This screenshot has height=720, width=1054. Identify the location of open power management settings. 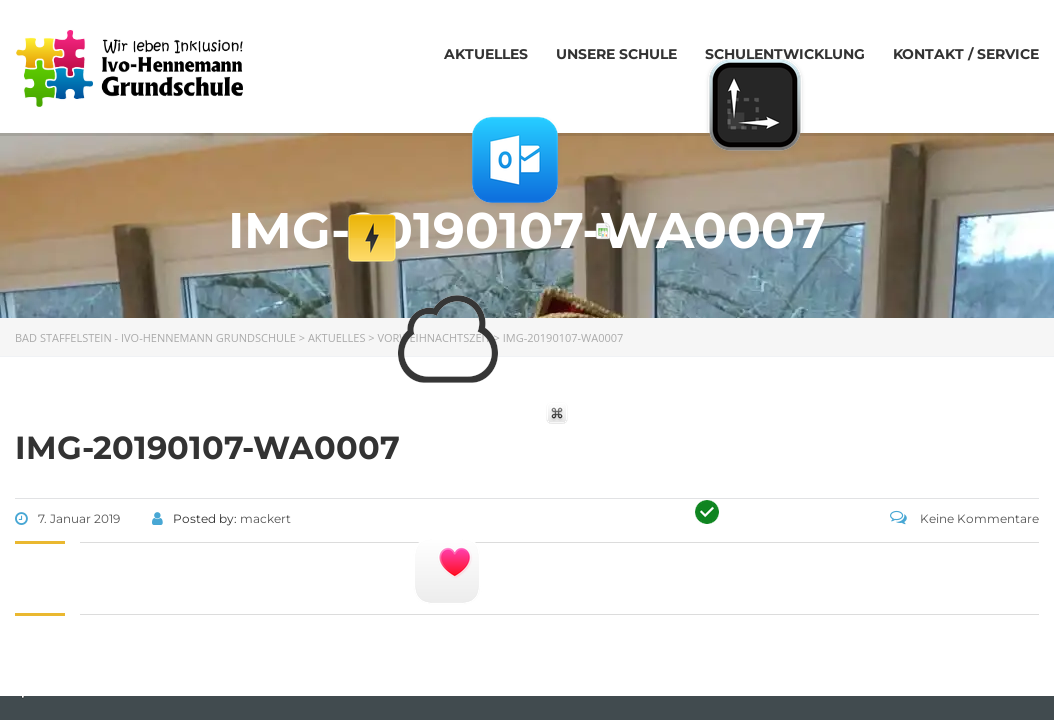
(372, 238).